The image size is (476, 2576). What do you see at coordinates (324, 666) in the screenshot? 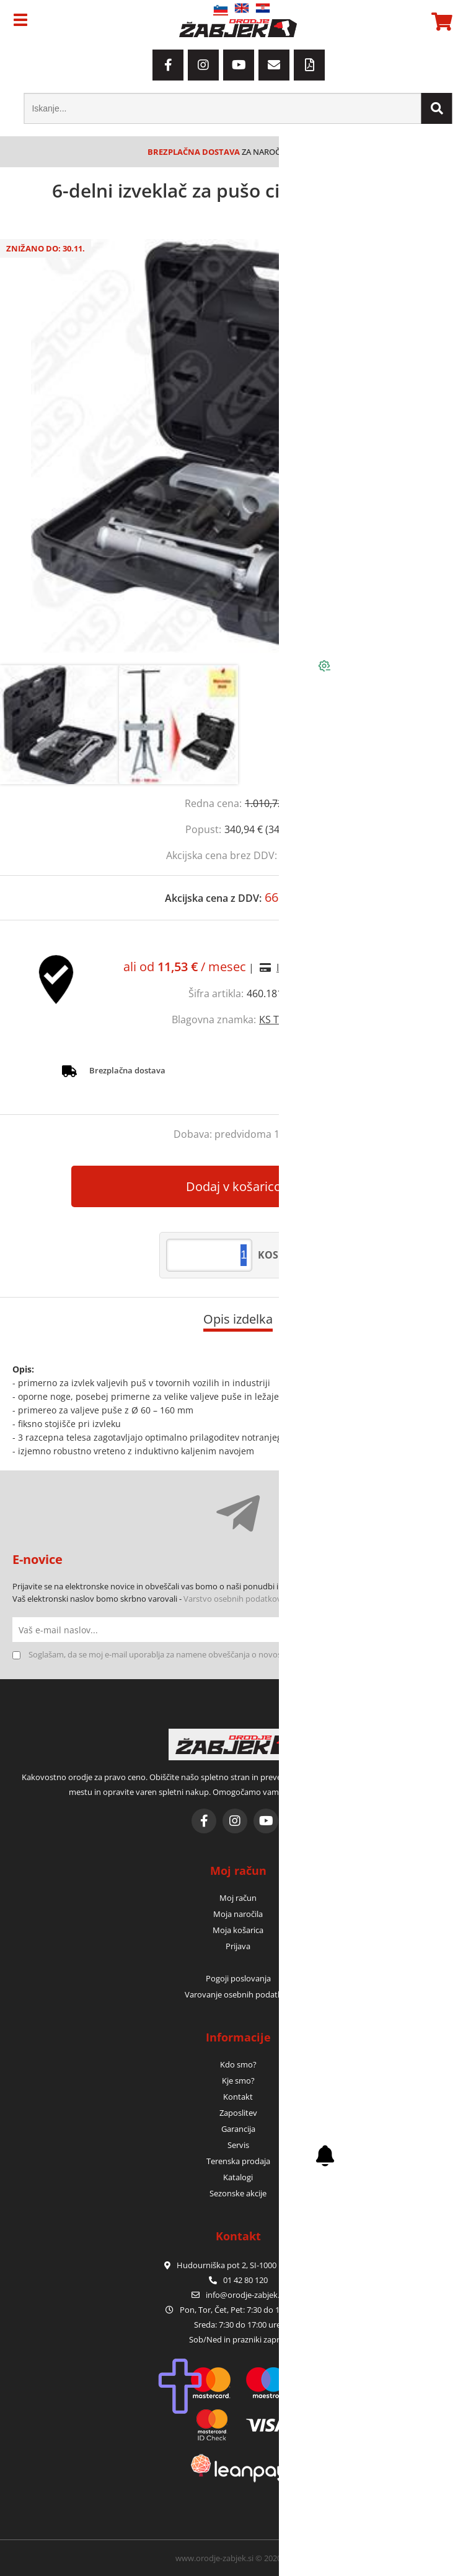
I see `remove a setting or preference` at bounding box center [324, 666].